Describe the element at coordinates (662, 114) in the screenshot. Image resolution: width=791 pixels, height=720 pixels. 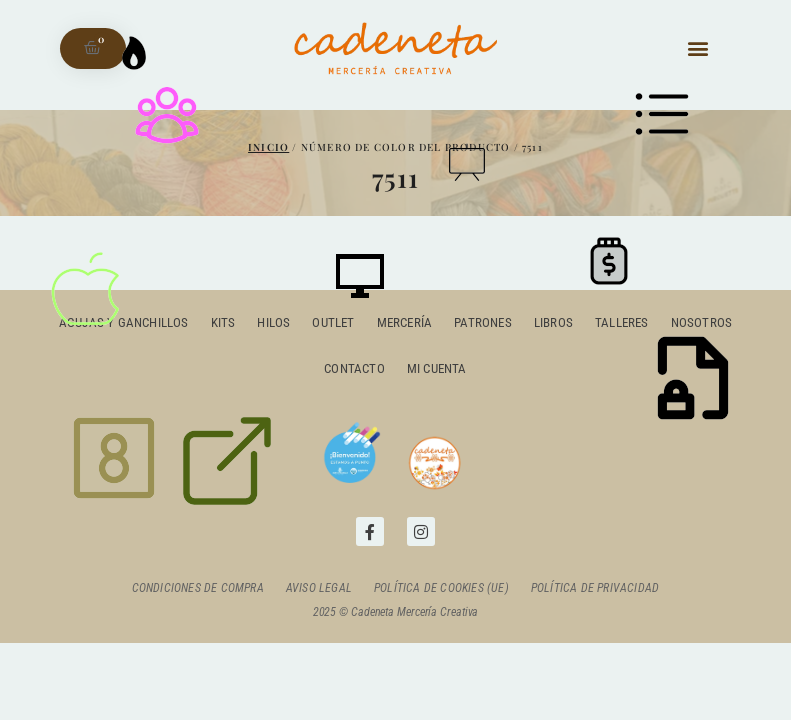
I see `view items in a bulleted list format` at that location.